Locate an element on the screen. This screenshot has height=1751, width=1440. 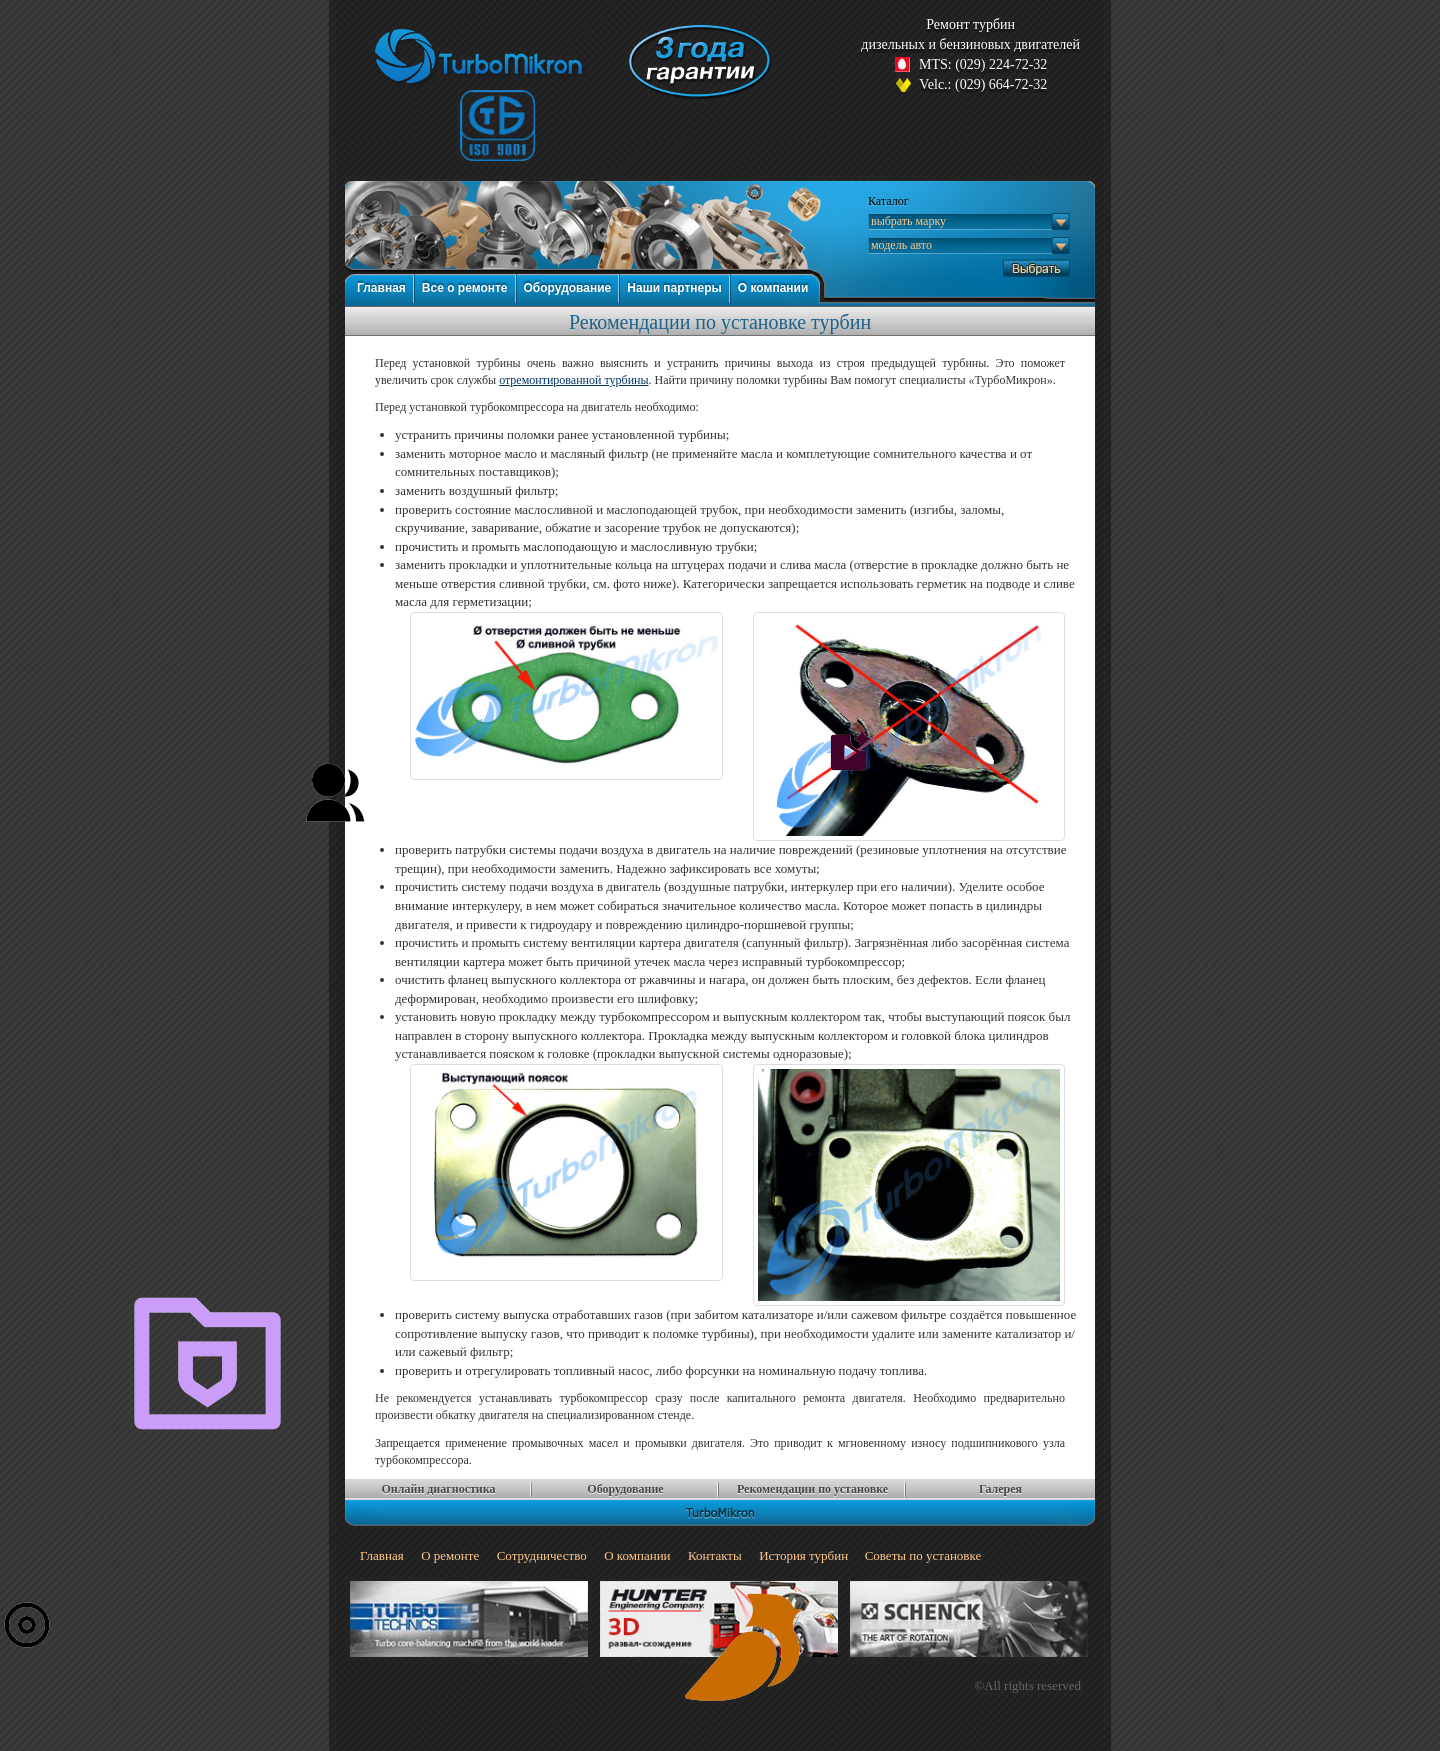
access protected or secure files is located at coordinates (207, 1363).